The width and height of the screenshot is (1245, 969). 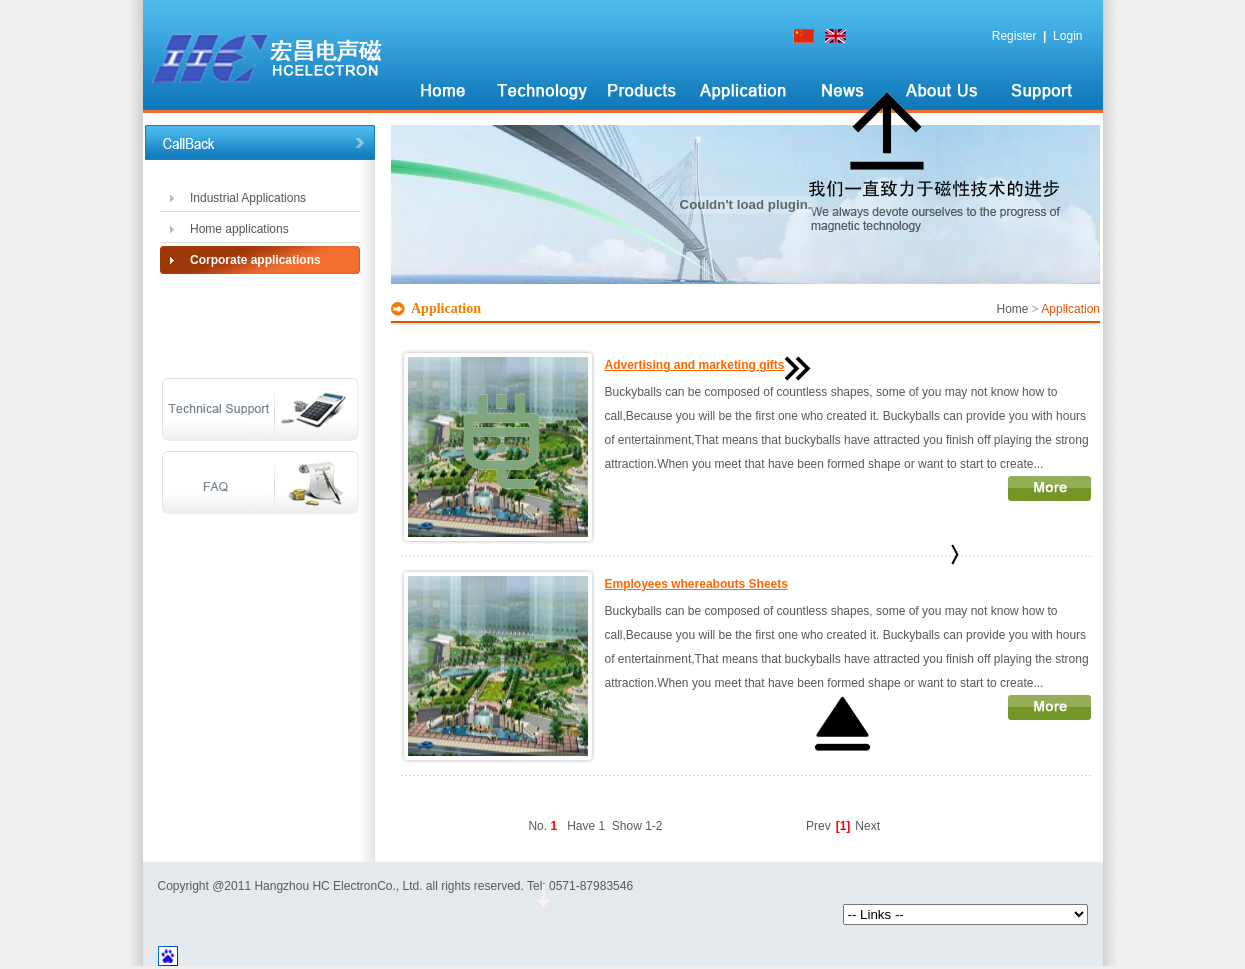 I want to click on skip forward or advance to next item, so click(x=796, y=368).